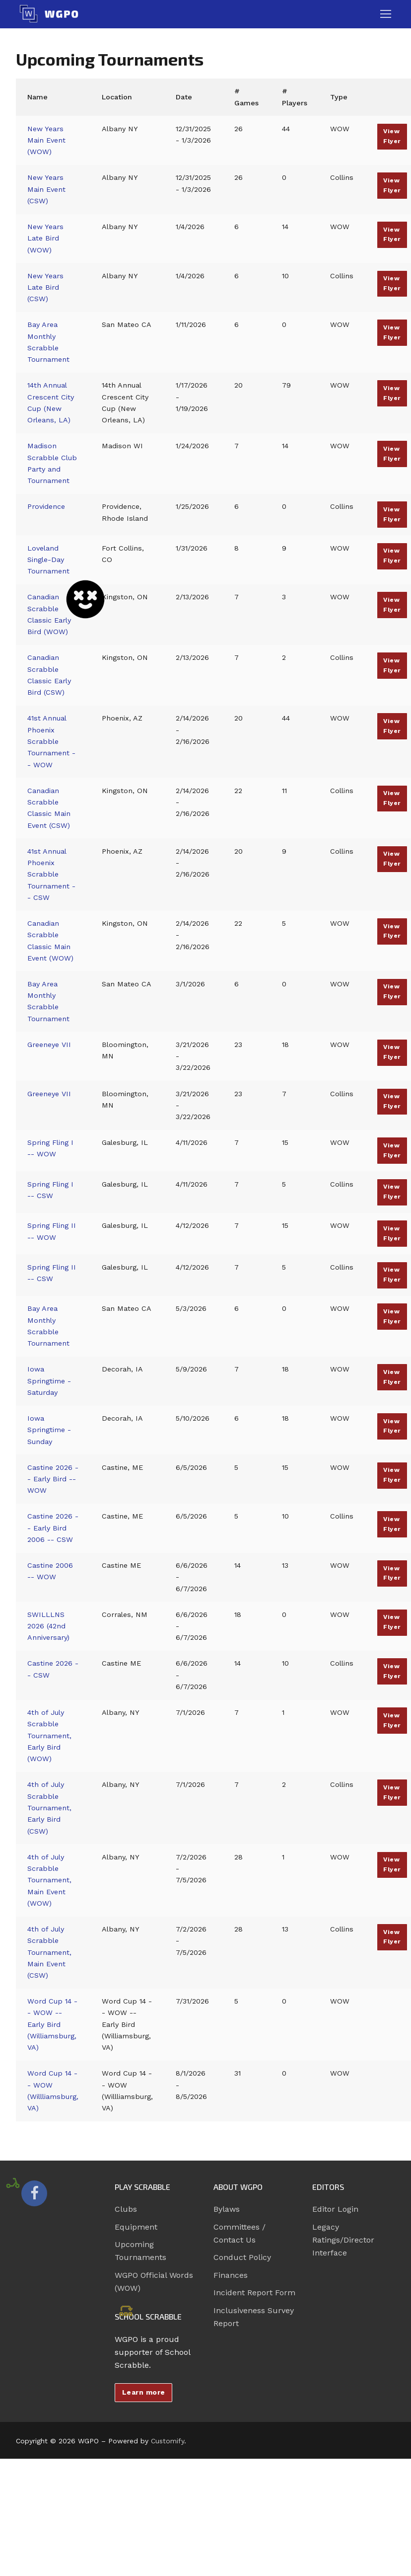 The width and height of the screenshot is (411, 2576). Describe the element at coordinates (126, 2311) in the screenshot. I see `reorder items in a list` at that location.